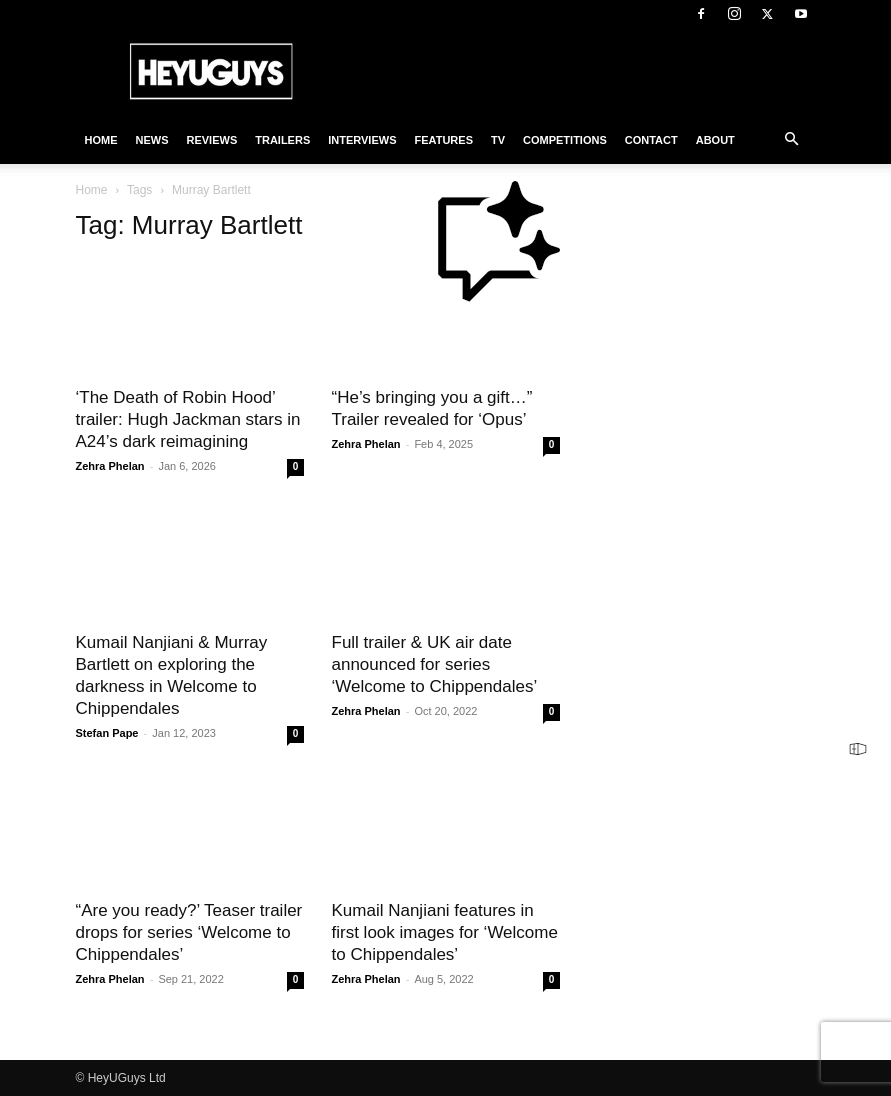 The height and width of the screenshot is (1096, 891). What do you see at coordinates (858, 749) in the screenshot?
I see `view shipping or freight details` at bounding box center [858, 749].